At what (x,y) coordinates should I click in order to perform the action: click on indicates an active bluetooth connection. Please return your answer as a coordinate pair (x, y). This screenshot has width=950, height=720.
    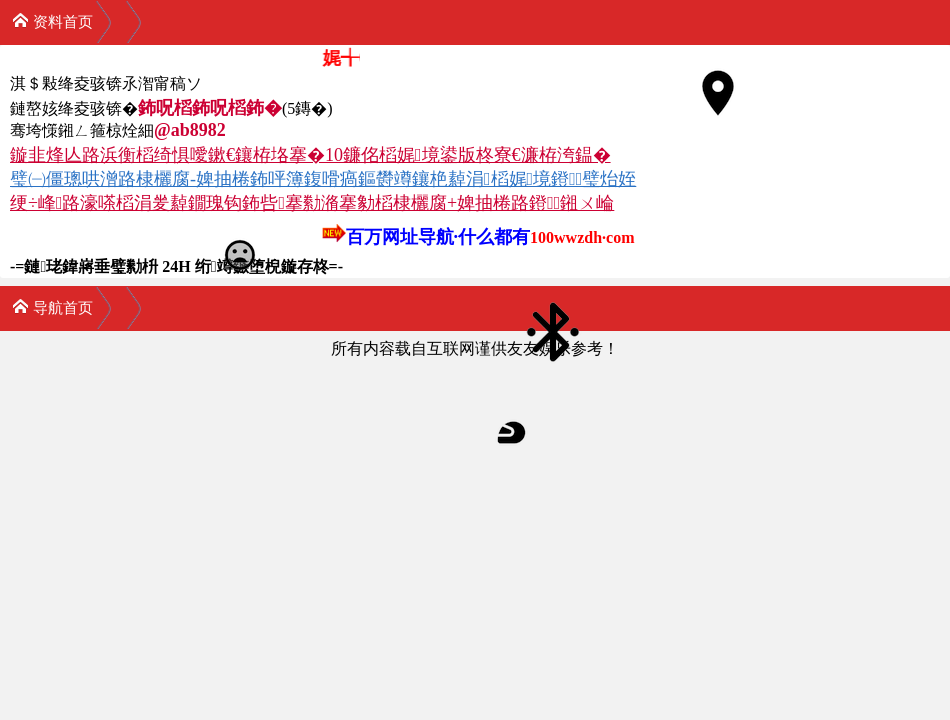
    Looking at the image, I should click on (553, 332).